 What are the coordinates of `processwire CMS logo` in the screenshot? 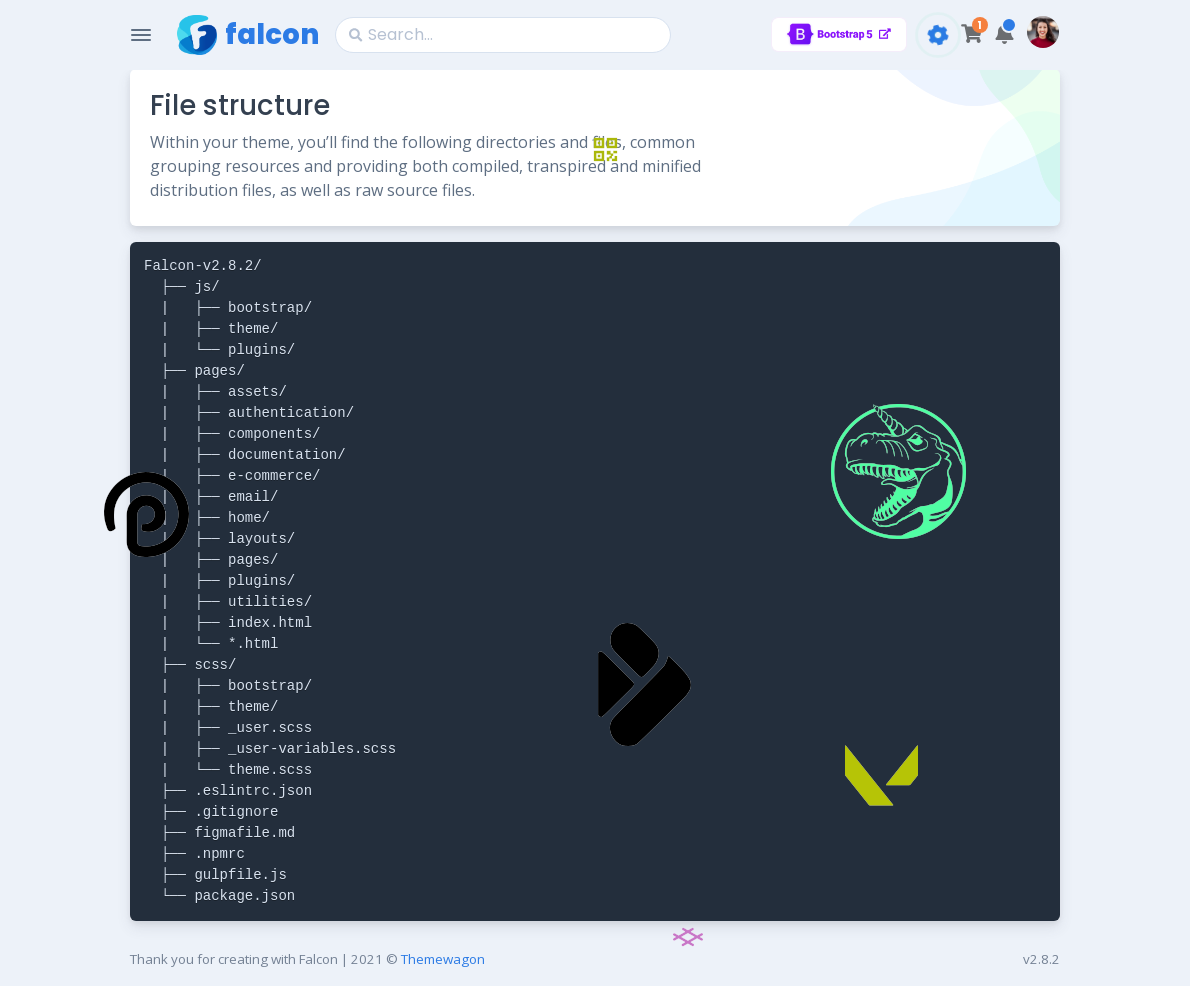 It's located at (146, 514).